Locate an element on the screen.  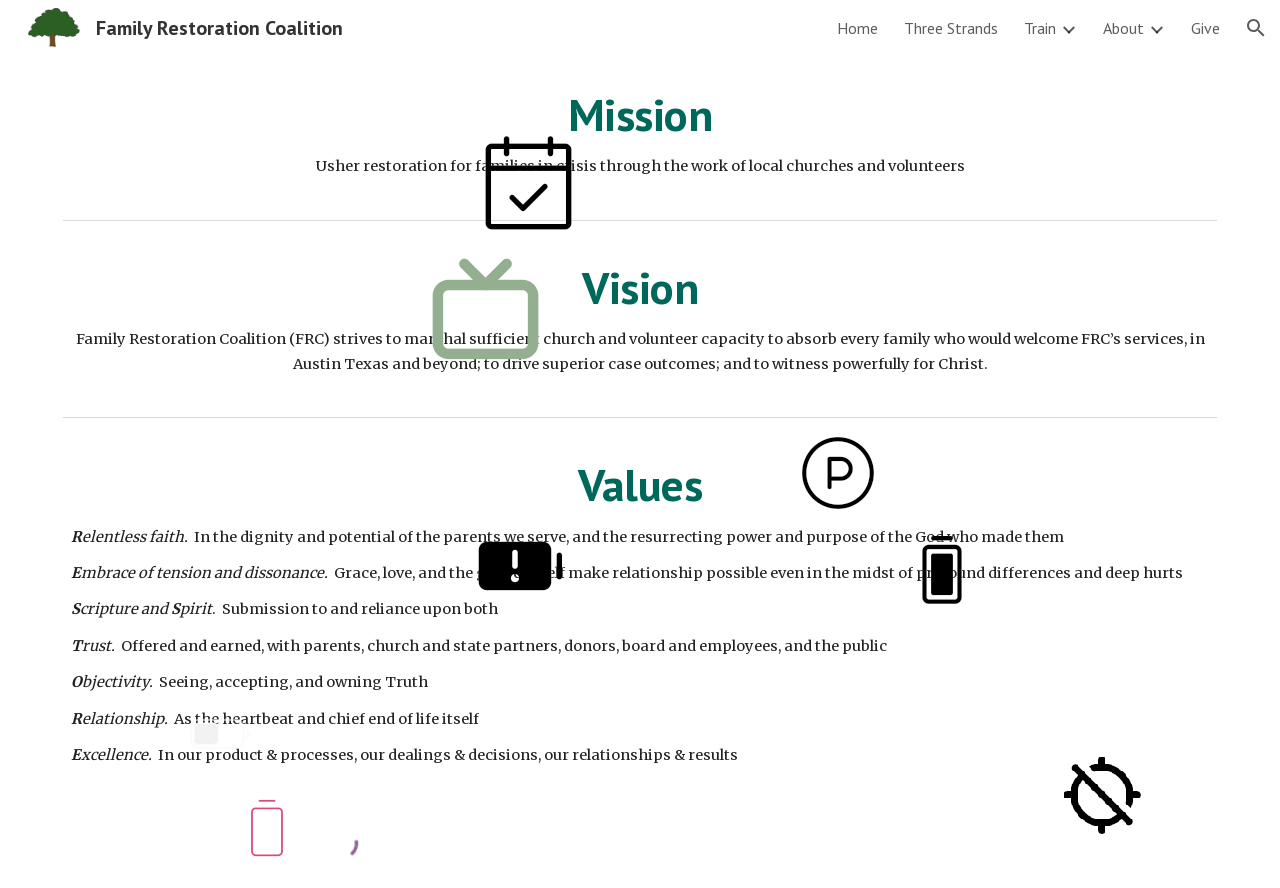
location services are disabled is located at coordinates (1102, 795).